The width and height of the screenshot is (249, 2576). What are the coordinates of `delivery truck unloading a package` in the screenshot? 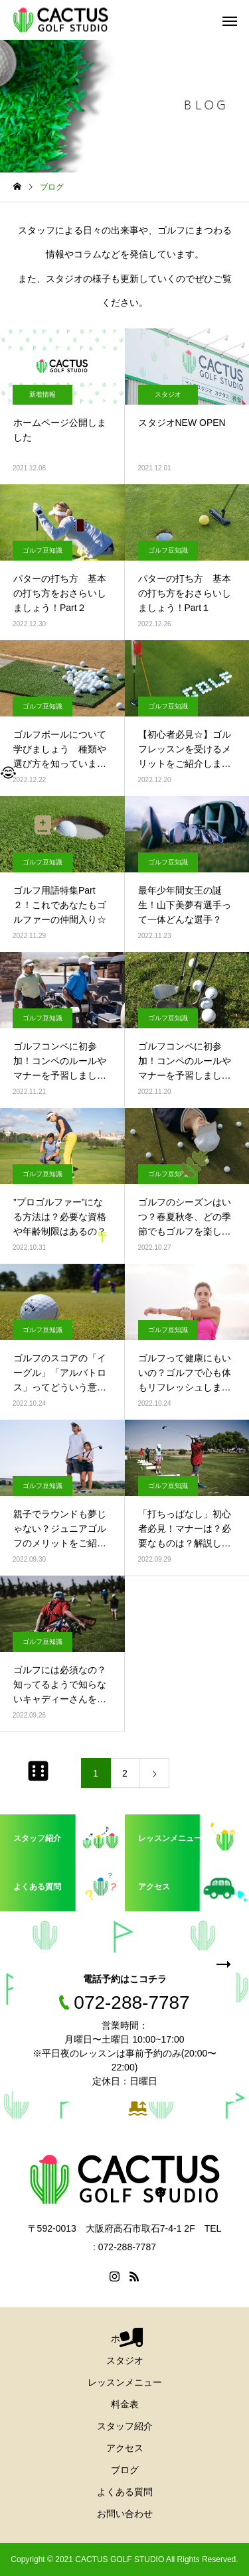 It's located at (131, 2337).